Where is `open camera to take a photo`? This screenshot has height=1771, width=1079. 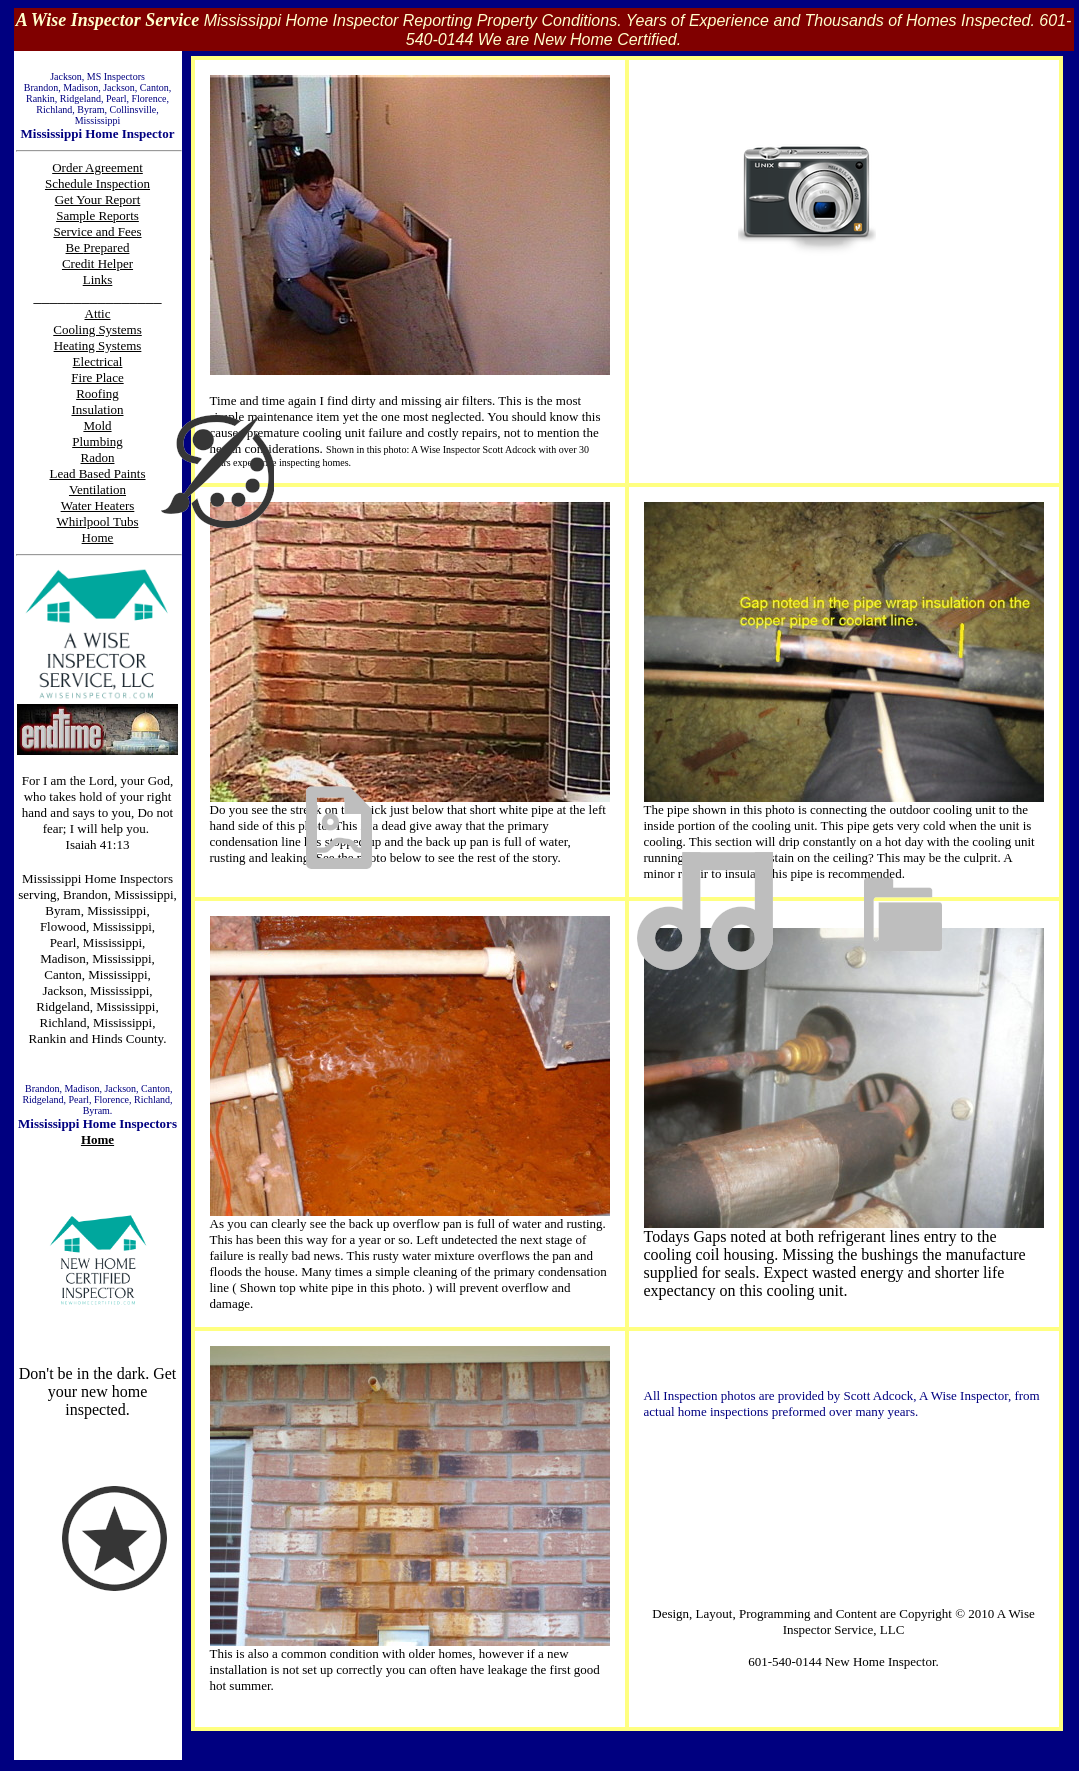
open camera to take a photo is located at coordinates (807, 187).